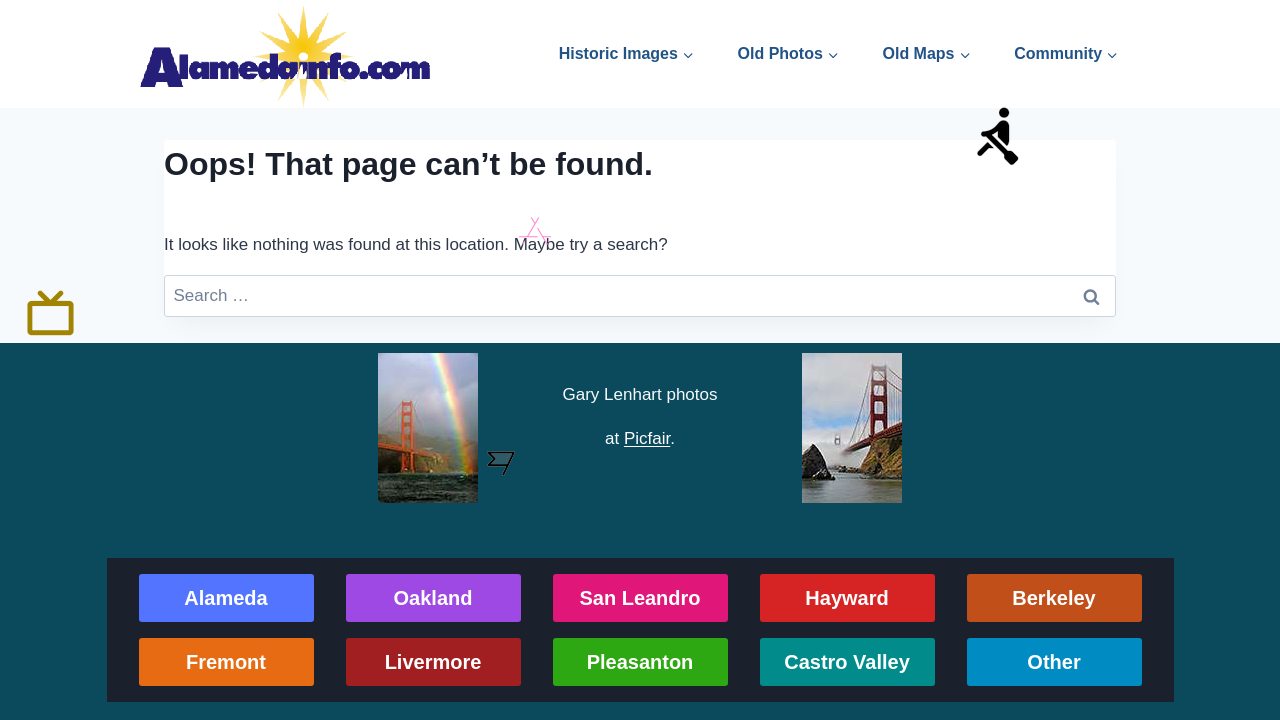  Describe the element at coordinates (500, 462) in the screenshot. I see `flag or bookmark an item` at that location.